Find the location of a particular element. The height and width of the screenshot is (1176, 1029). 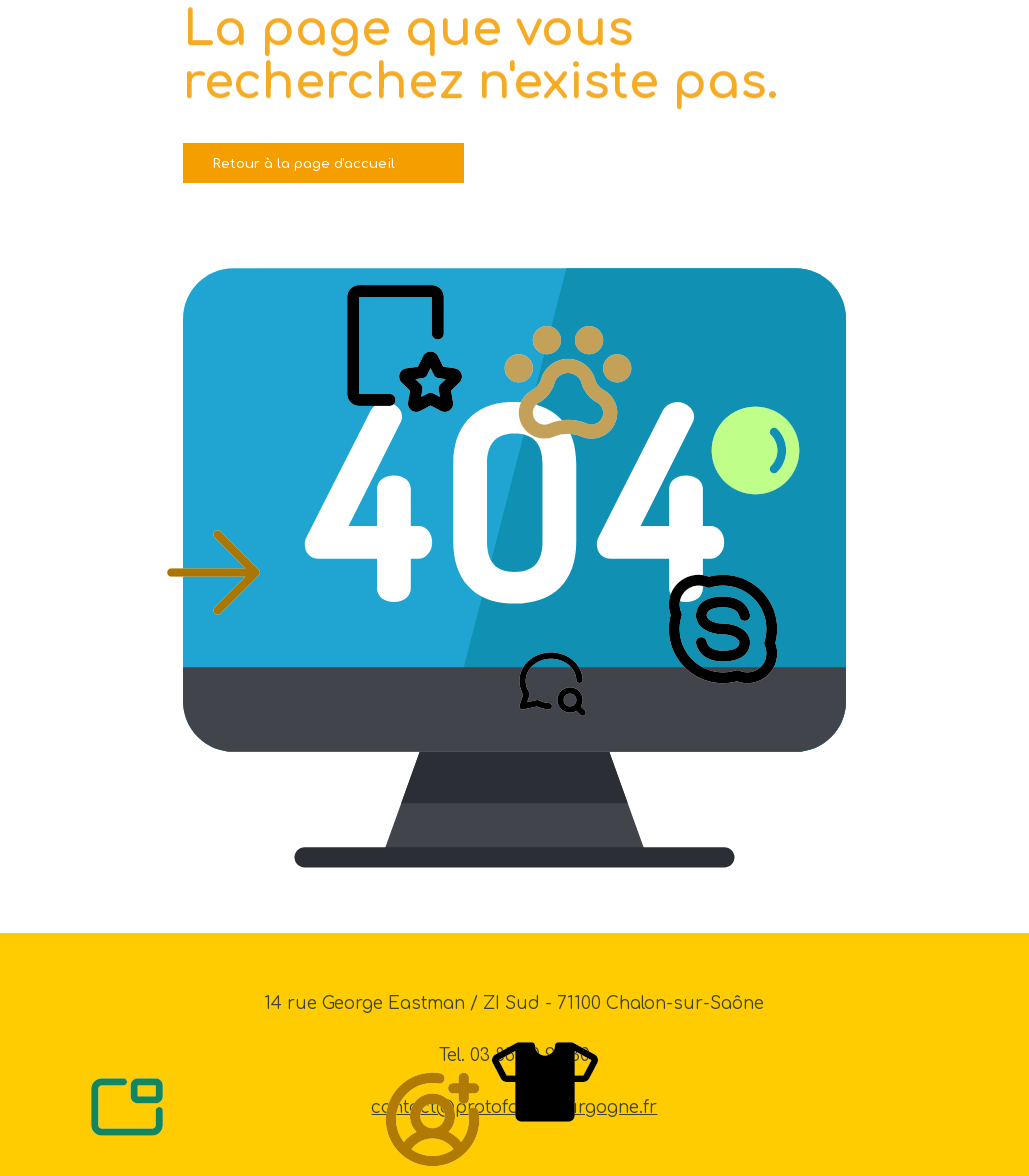

navigate to the next item or page is located at coordinates (213, 572).